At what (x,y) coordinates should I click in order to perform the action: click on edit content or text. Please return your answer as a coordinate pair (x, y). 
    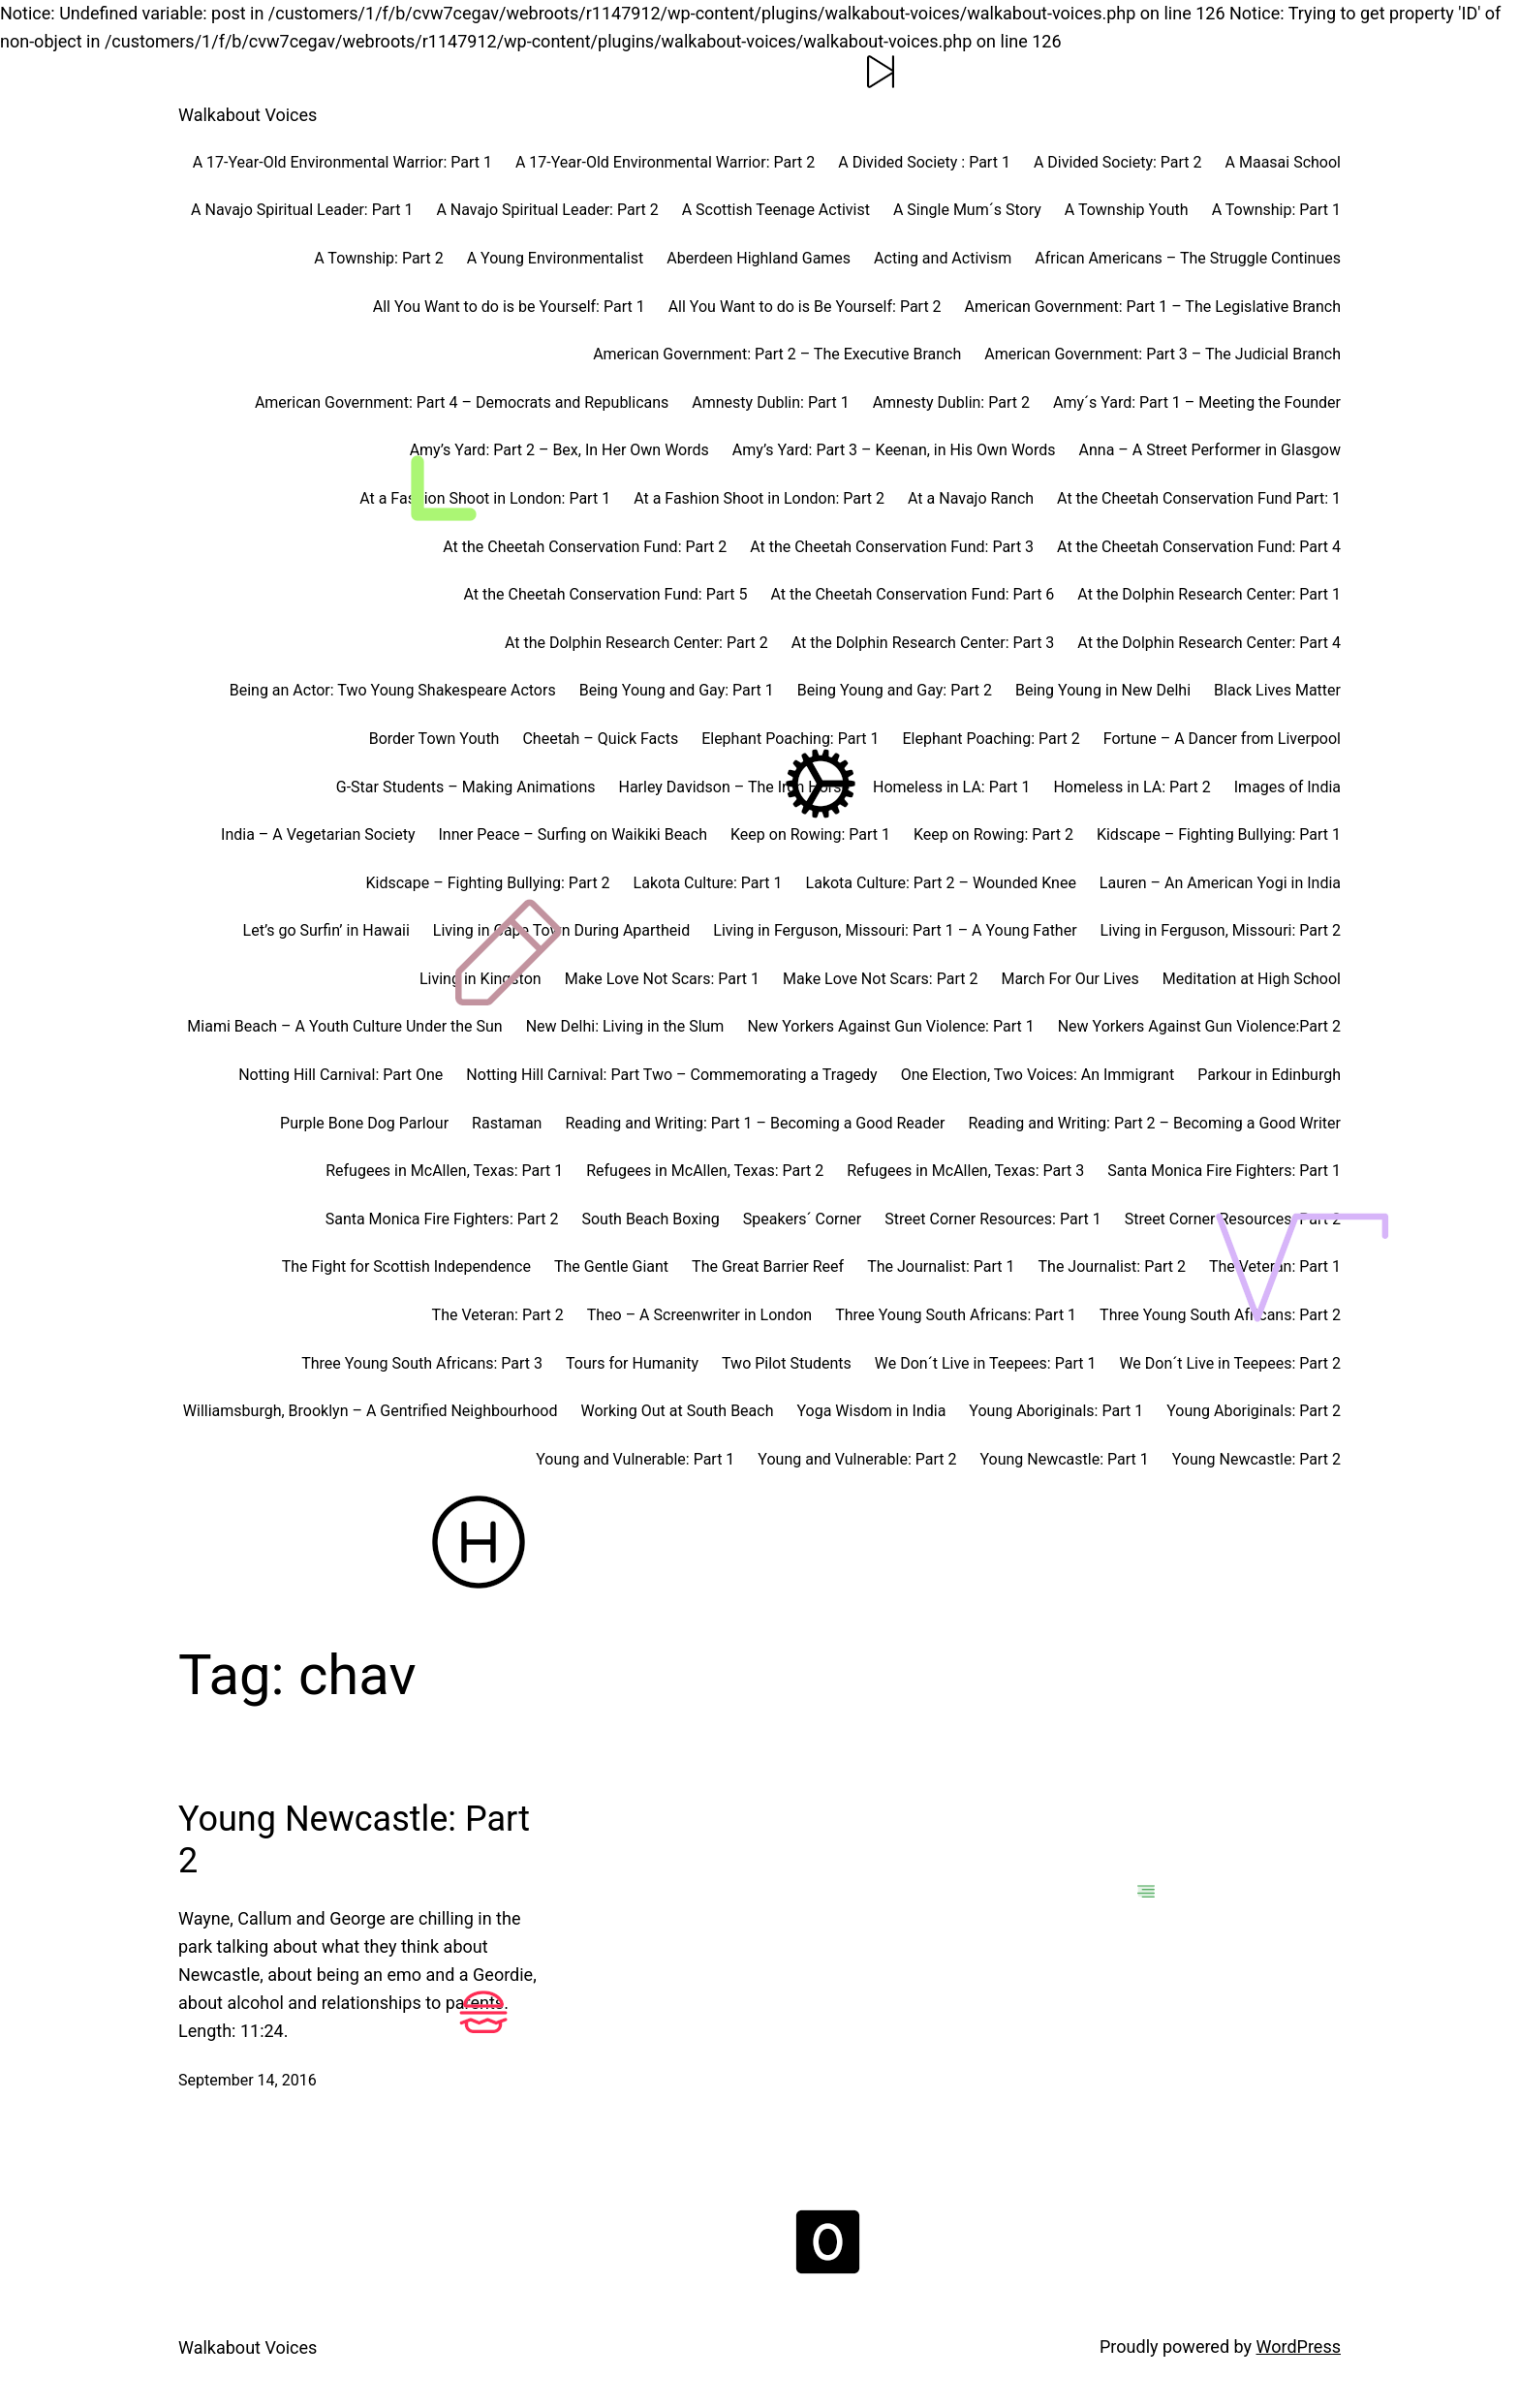
    Looking at the image, I should click on (506, 954).